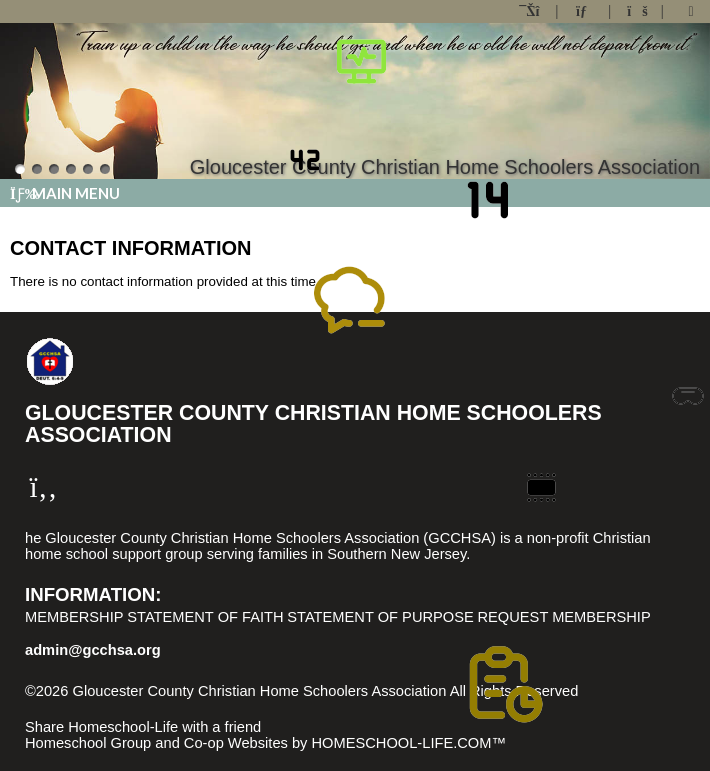  Describe the element at coordinates (502, 682) in the screenshot. I see `view report status or history` at that location.